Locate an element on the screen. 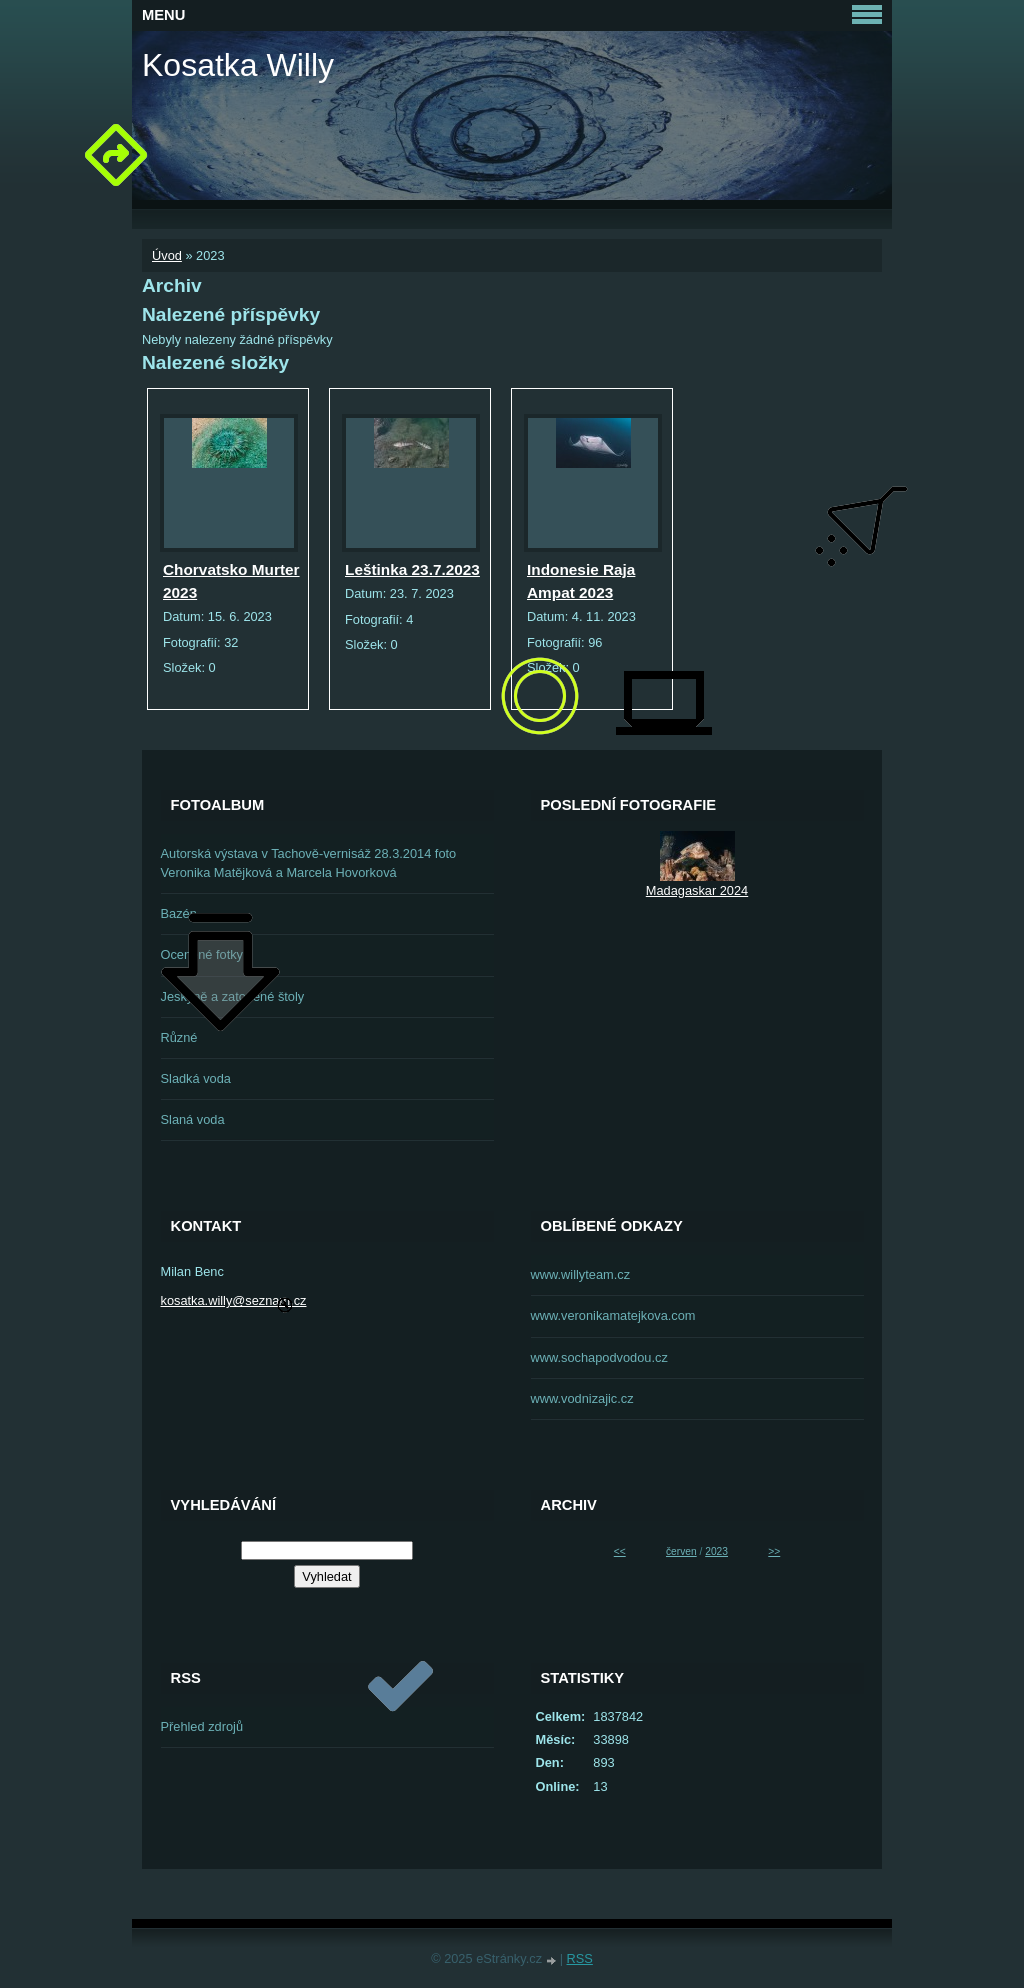  start recording audio or video is located at coordinates (540, 696).